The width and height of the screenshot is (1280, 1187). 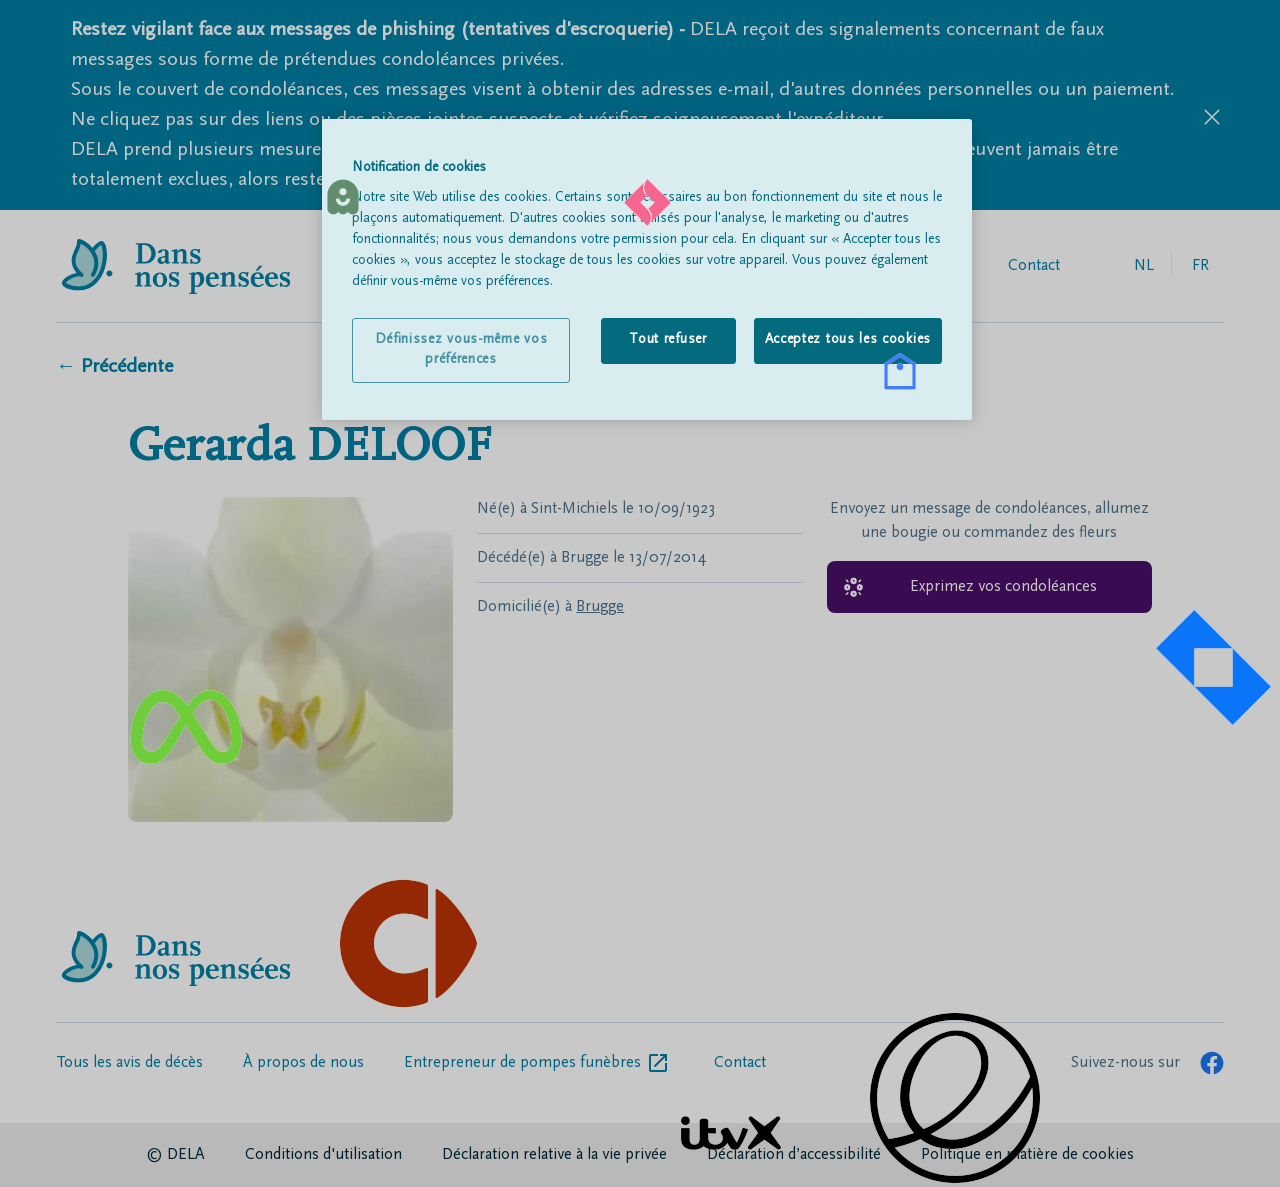 I want to click on friendly ghost avatar or profile icon, so click(x=343, y=197).